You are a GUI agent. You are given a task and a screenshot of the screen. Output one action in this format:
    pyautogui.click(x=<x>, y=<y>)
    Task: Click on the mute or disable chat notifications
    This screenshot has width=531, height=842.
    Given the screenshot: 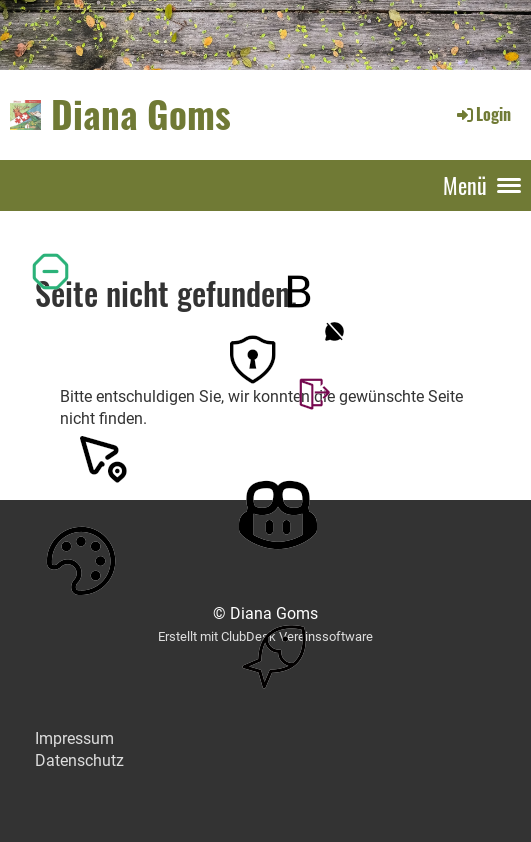 What is the action you would take?
    pyautogui.click(x=334, y=331)
    